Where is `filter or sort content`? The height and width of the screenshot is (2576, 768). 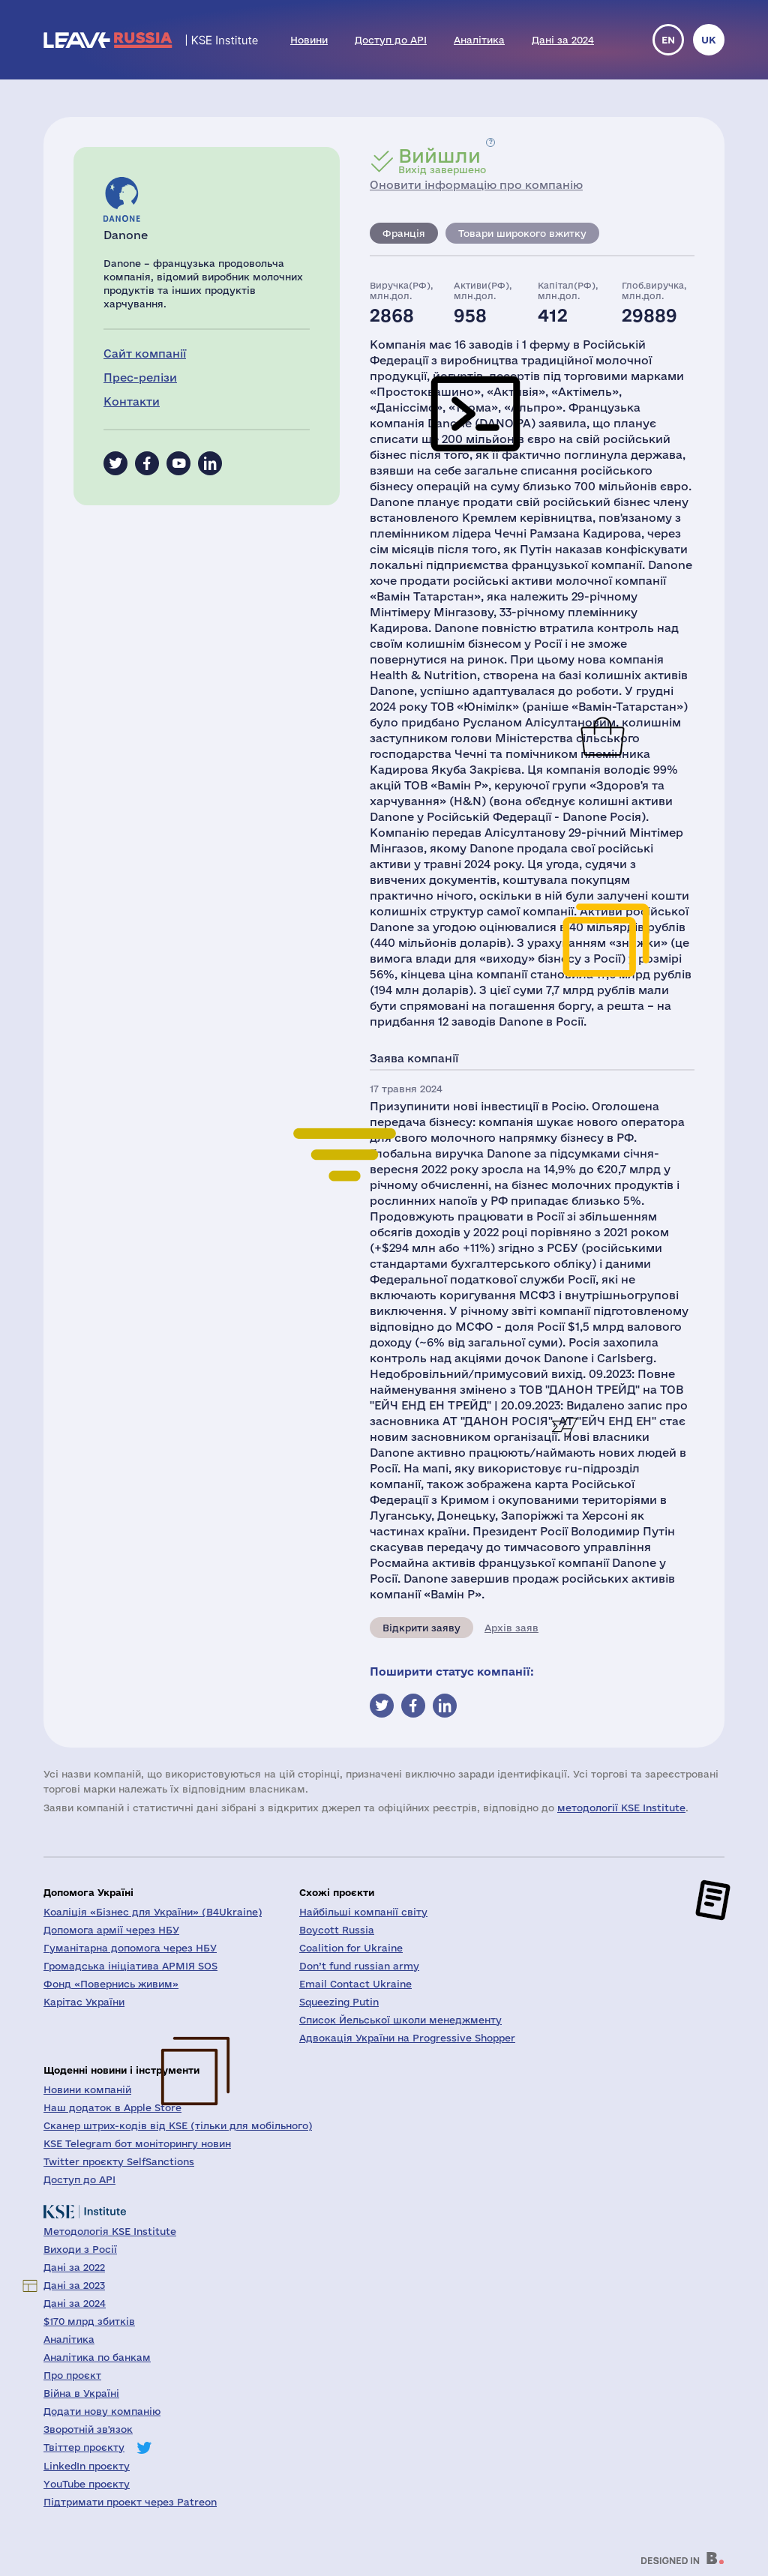 filter or sort content is located at coordinates (344, 1151).